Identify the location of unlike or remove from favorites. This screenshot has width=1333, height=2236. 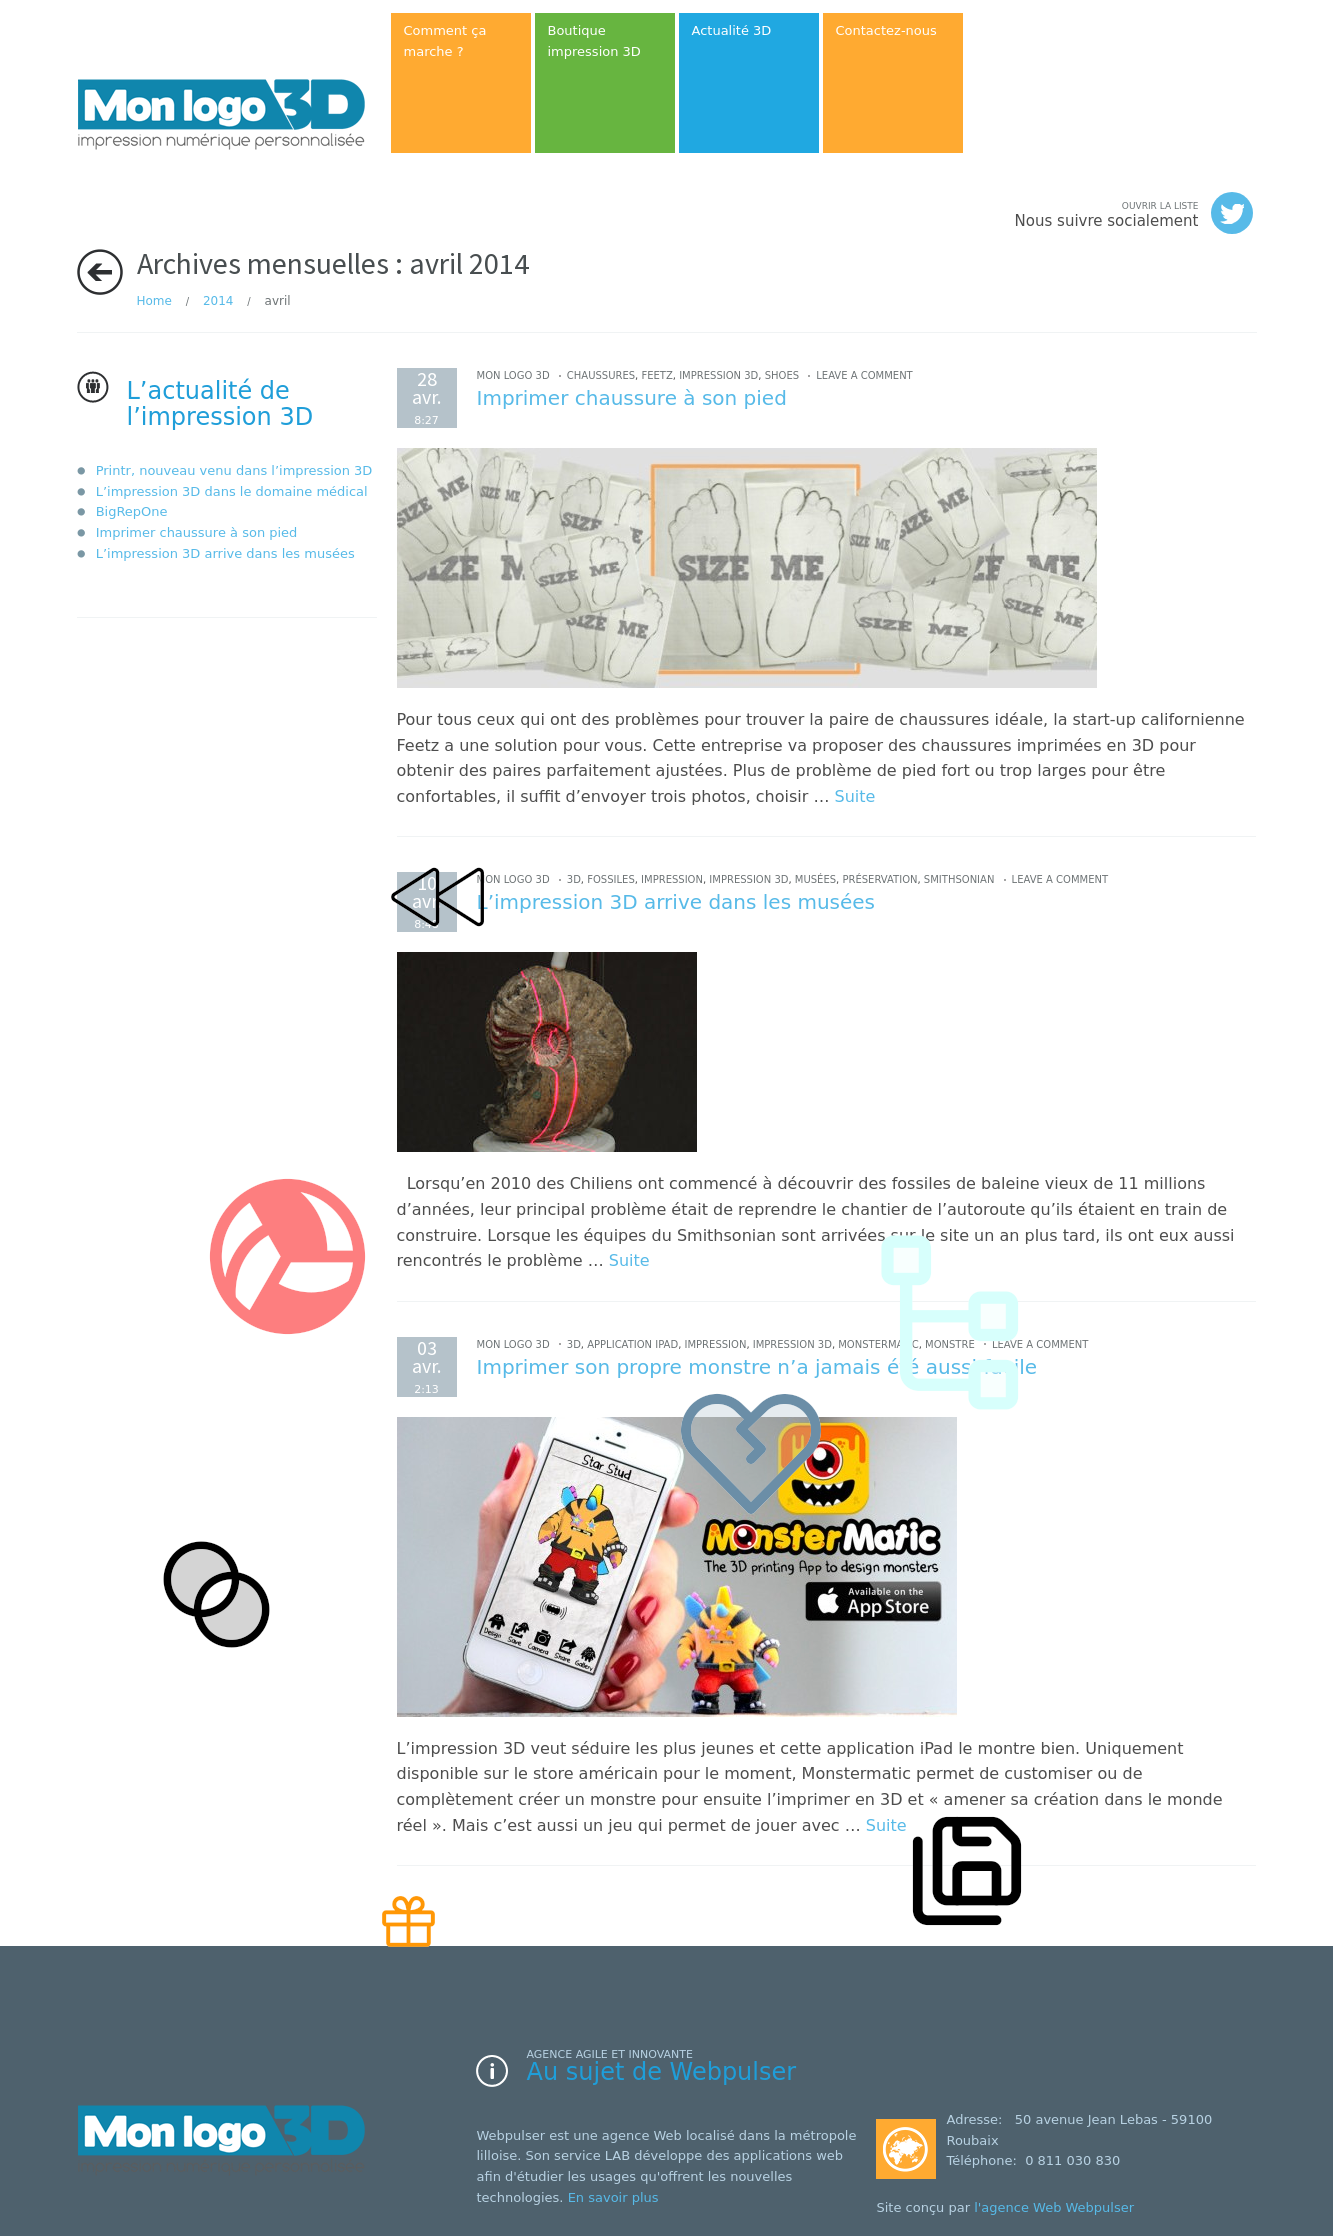
(751, 1449).